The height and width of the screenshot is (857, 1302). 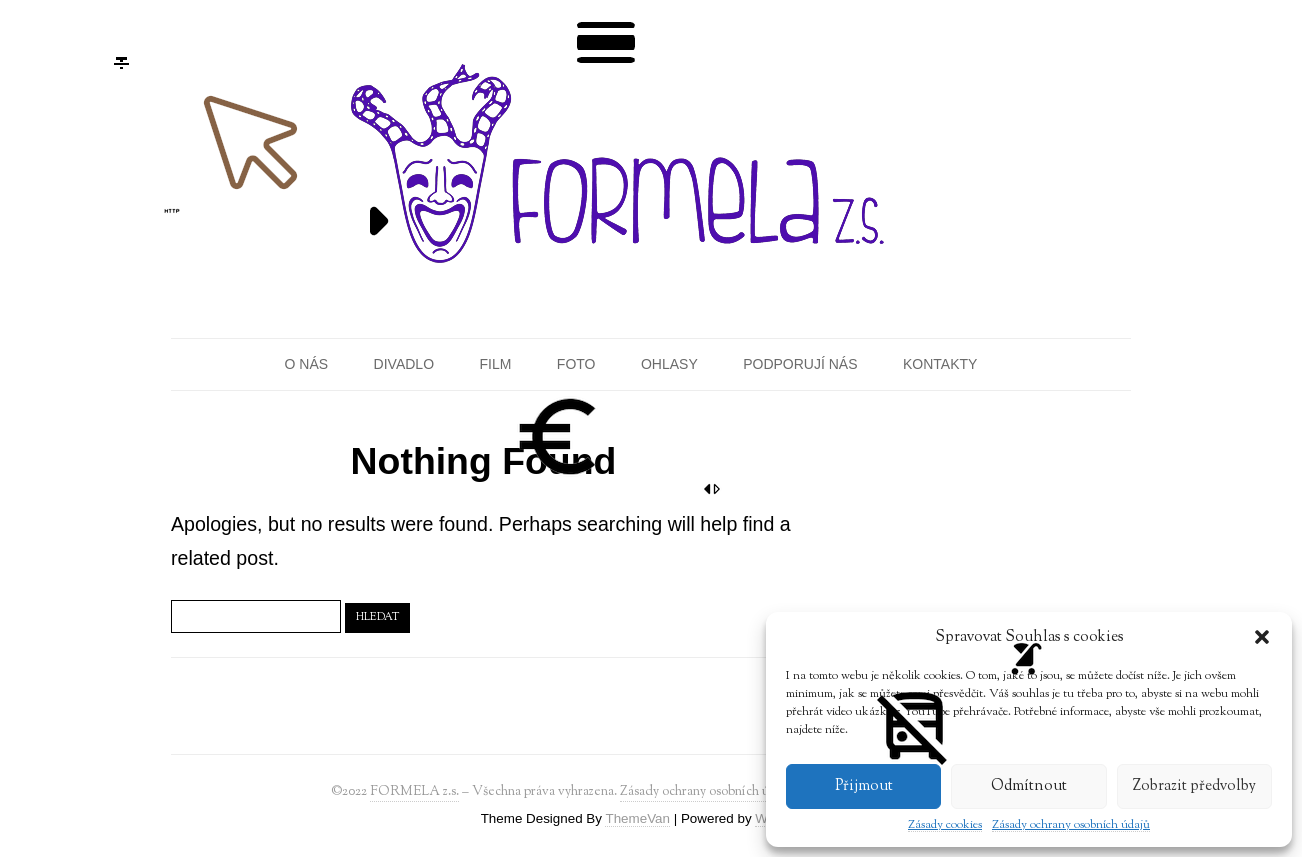 What do you see at coordinates (557, 436) in the screenshot?
I see `view prices in euros` at bounding box center [557, 436].